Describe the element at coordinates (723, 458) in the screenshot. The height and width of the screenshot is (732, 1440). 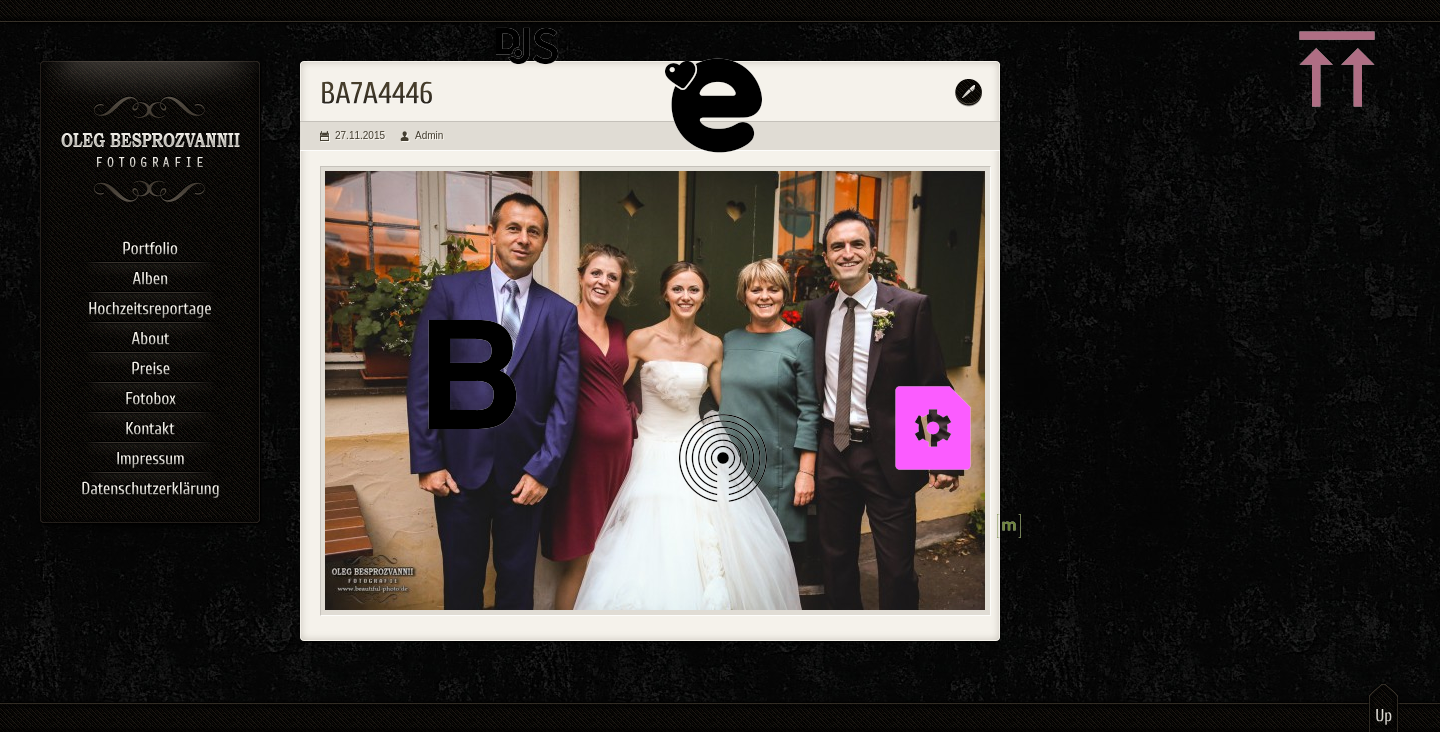
I see `iBeacon bluetooth proximity technology logo` at that location.